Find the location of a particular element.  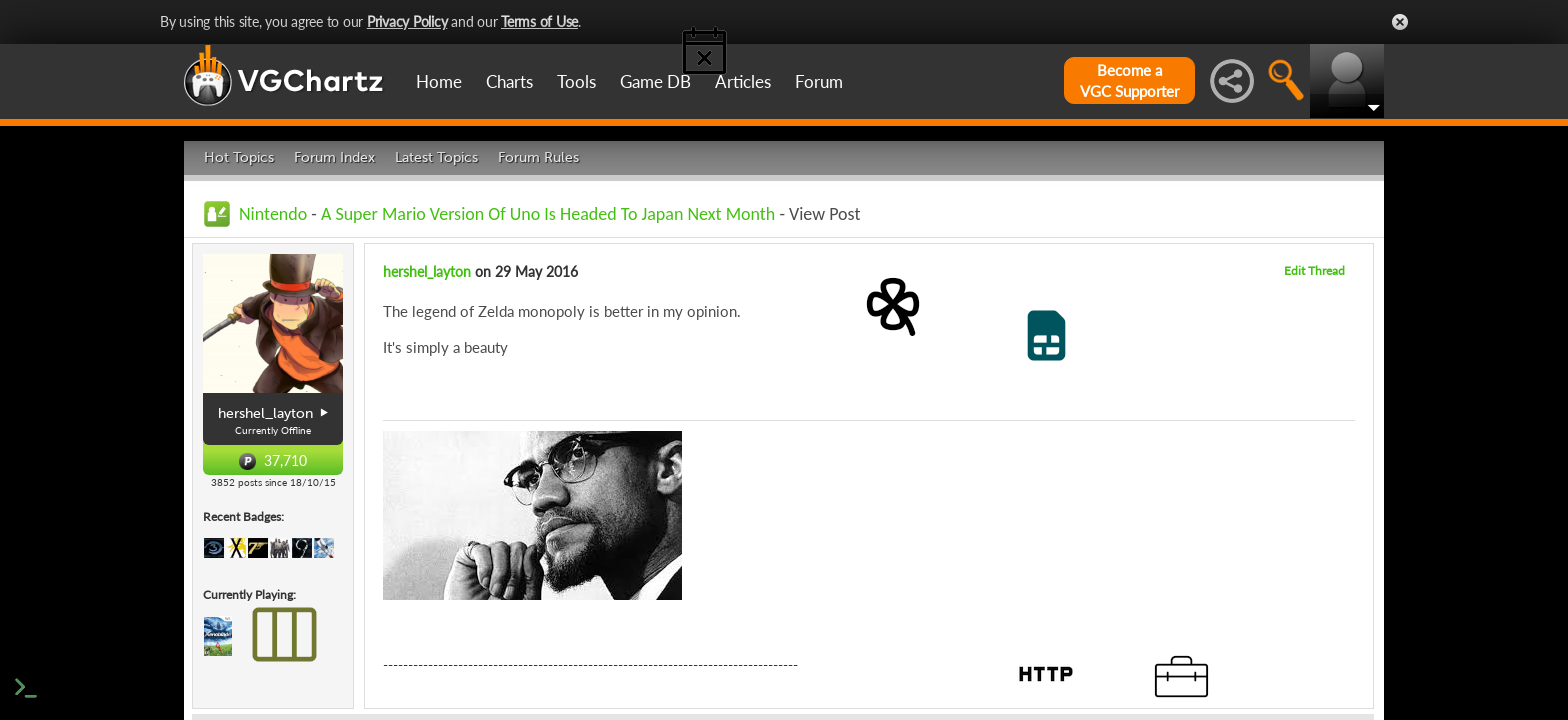

open command line terminal is located at coordinates (26, 688).